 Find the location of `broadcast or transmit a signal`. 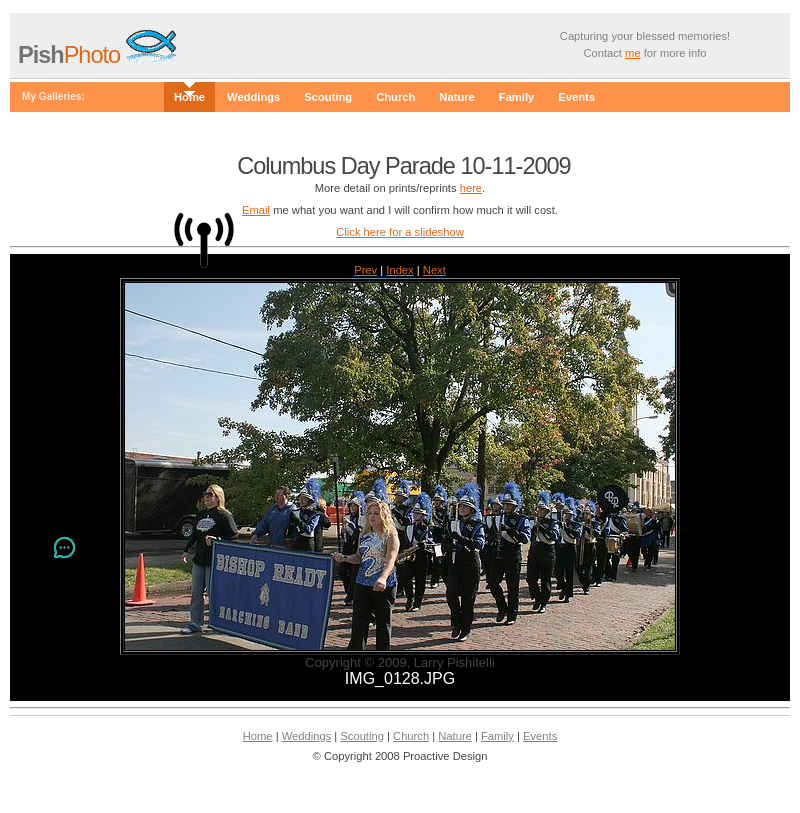

broadcast or transmit a signal is located at coordinates (204, 240).